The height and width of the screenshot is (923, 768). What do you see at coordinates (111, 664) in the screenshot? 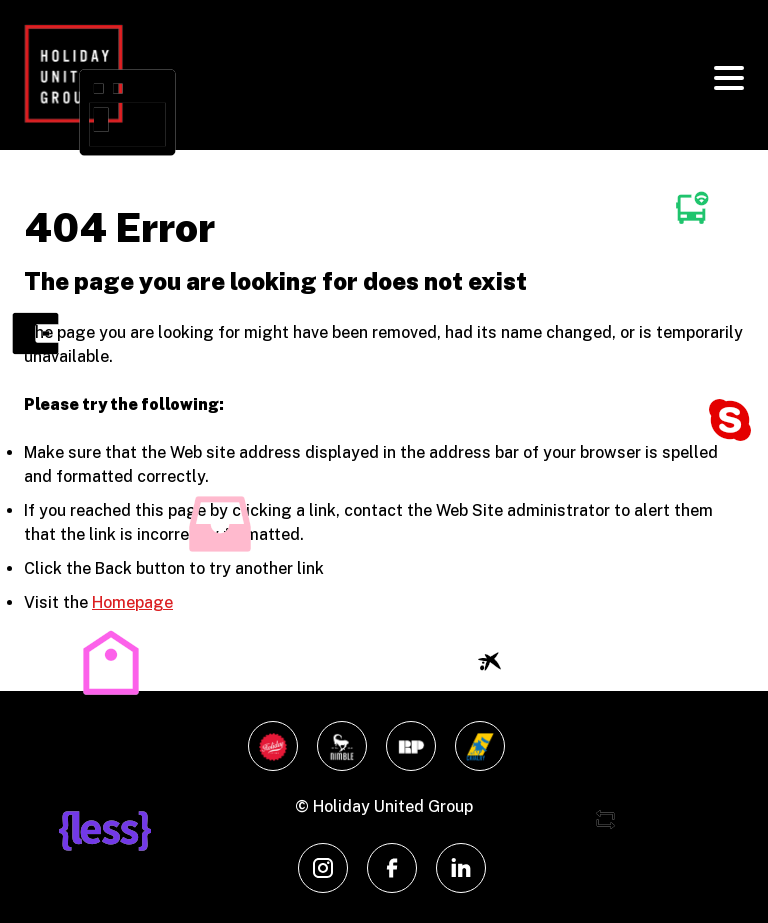
I see `view product pricing or discounts` at bounding box center [111, 664].